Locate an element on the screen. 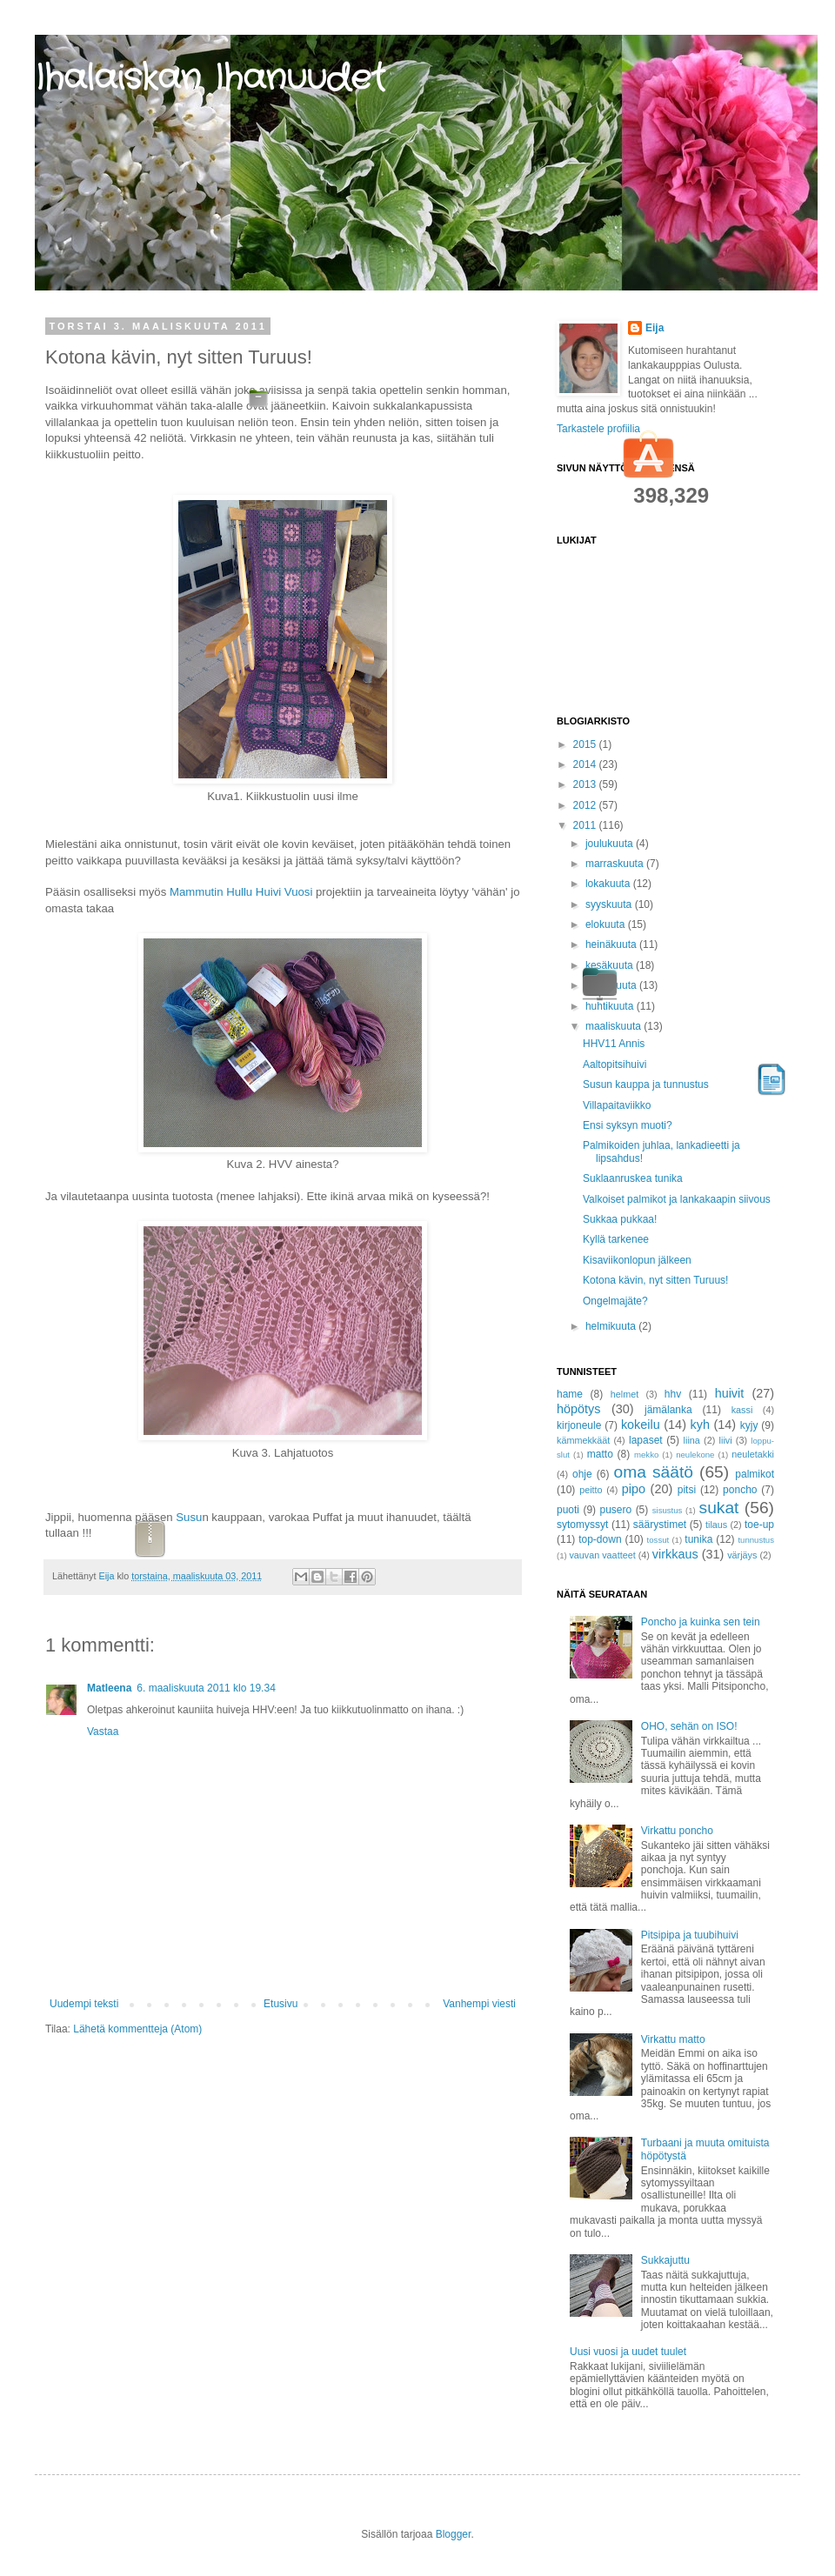 The image size is (835, 2576). open archive manager application is located at coordinates (150, 1538).